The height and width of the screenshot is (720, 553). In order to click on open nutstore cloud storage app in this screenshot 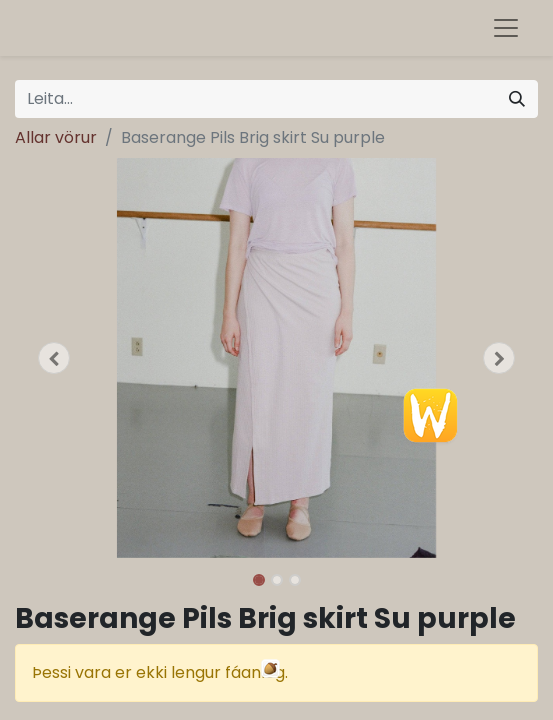, I will do `click(270, 668)`.